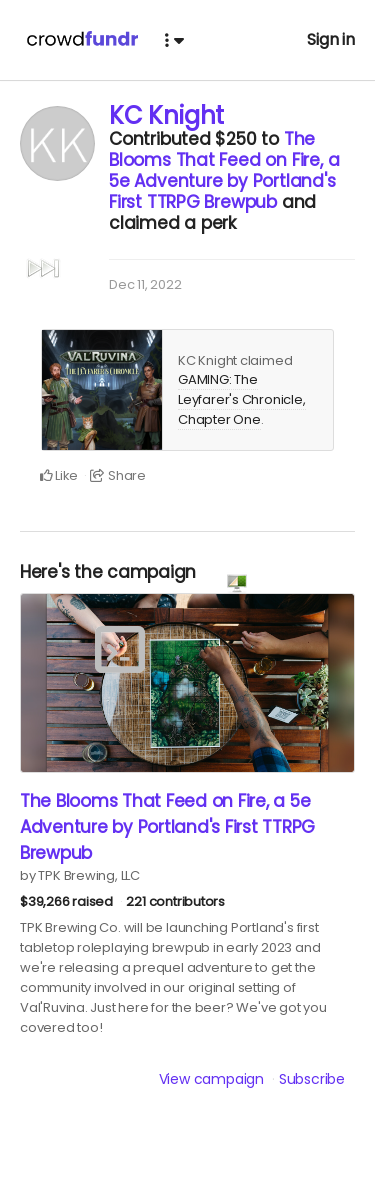  I want to click on open the terminal application, so click(120, 651).